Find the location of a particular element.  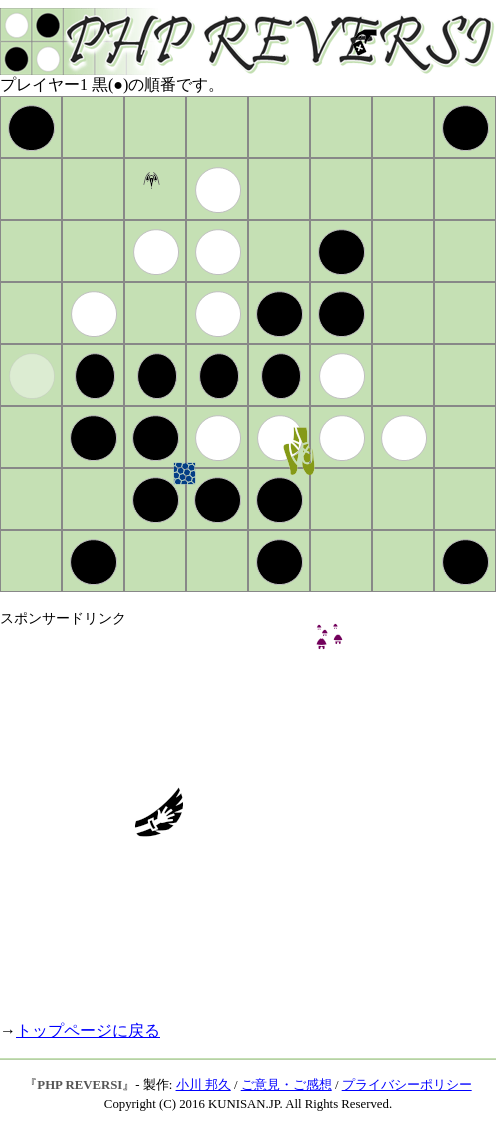

select a scout ship unit in a strategy game is located at coordinates (151, 180).